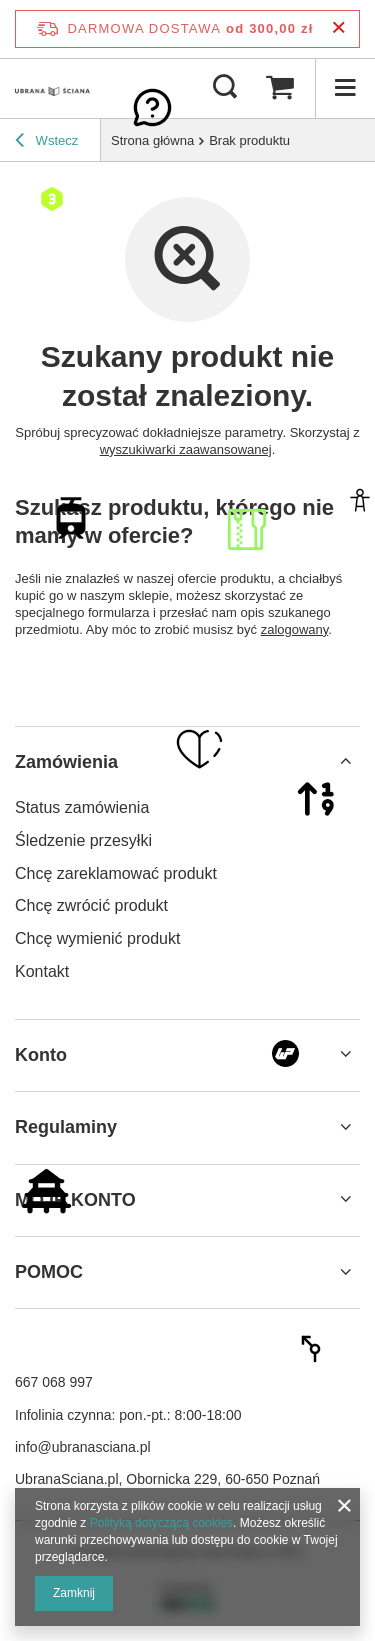  Describe the element at coordinates (46, 1191) in the screenshot. I see `indicates a buddhist temple or vihara location` at that location.